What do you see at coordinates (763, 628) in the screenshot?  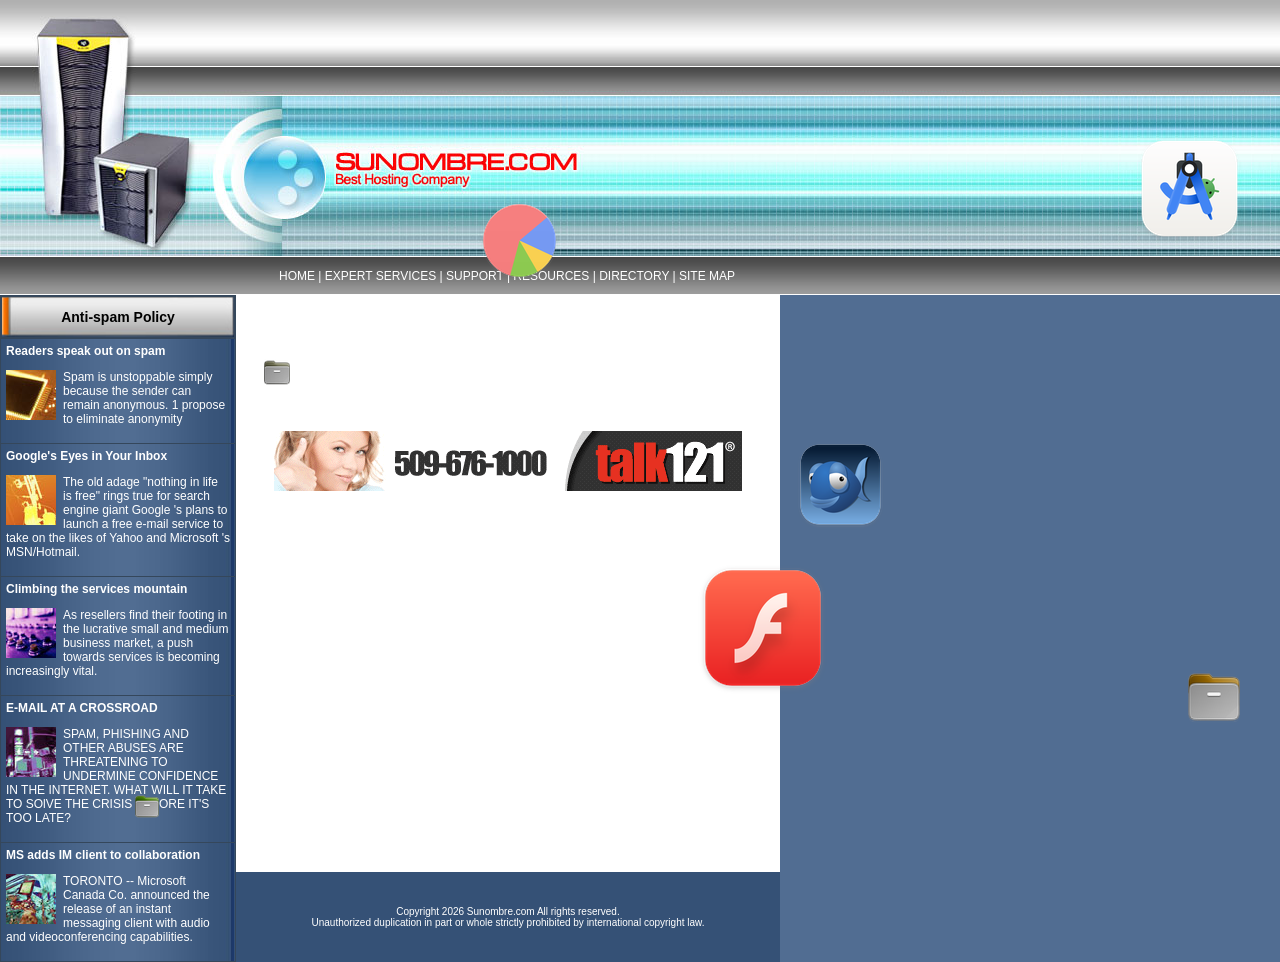 I see `open Adobe Flash Player` at bounding box center [763, 628].